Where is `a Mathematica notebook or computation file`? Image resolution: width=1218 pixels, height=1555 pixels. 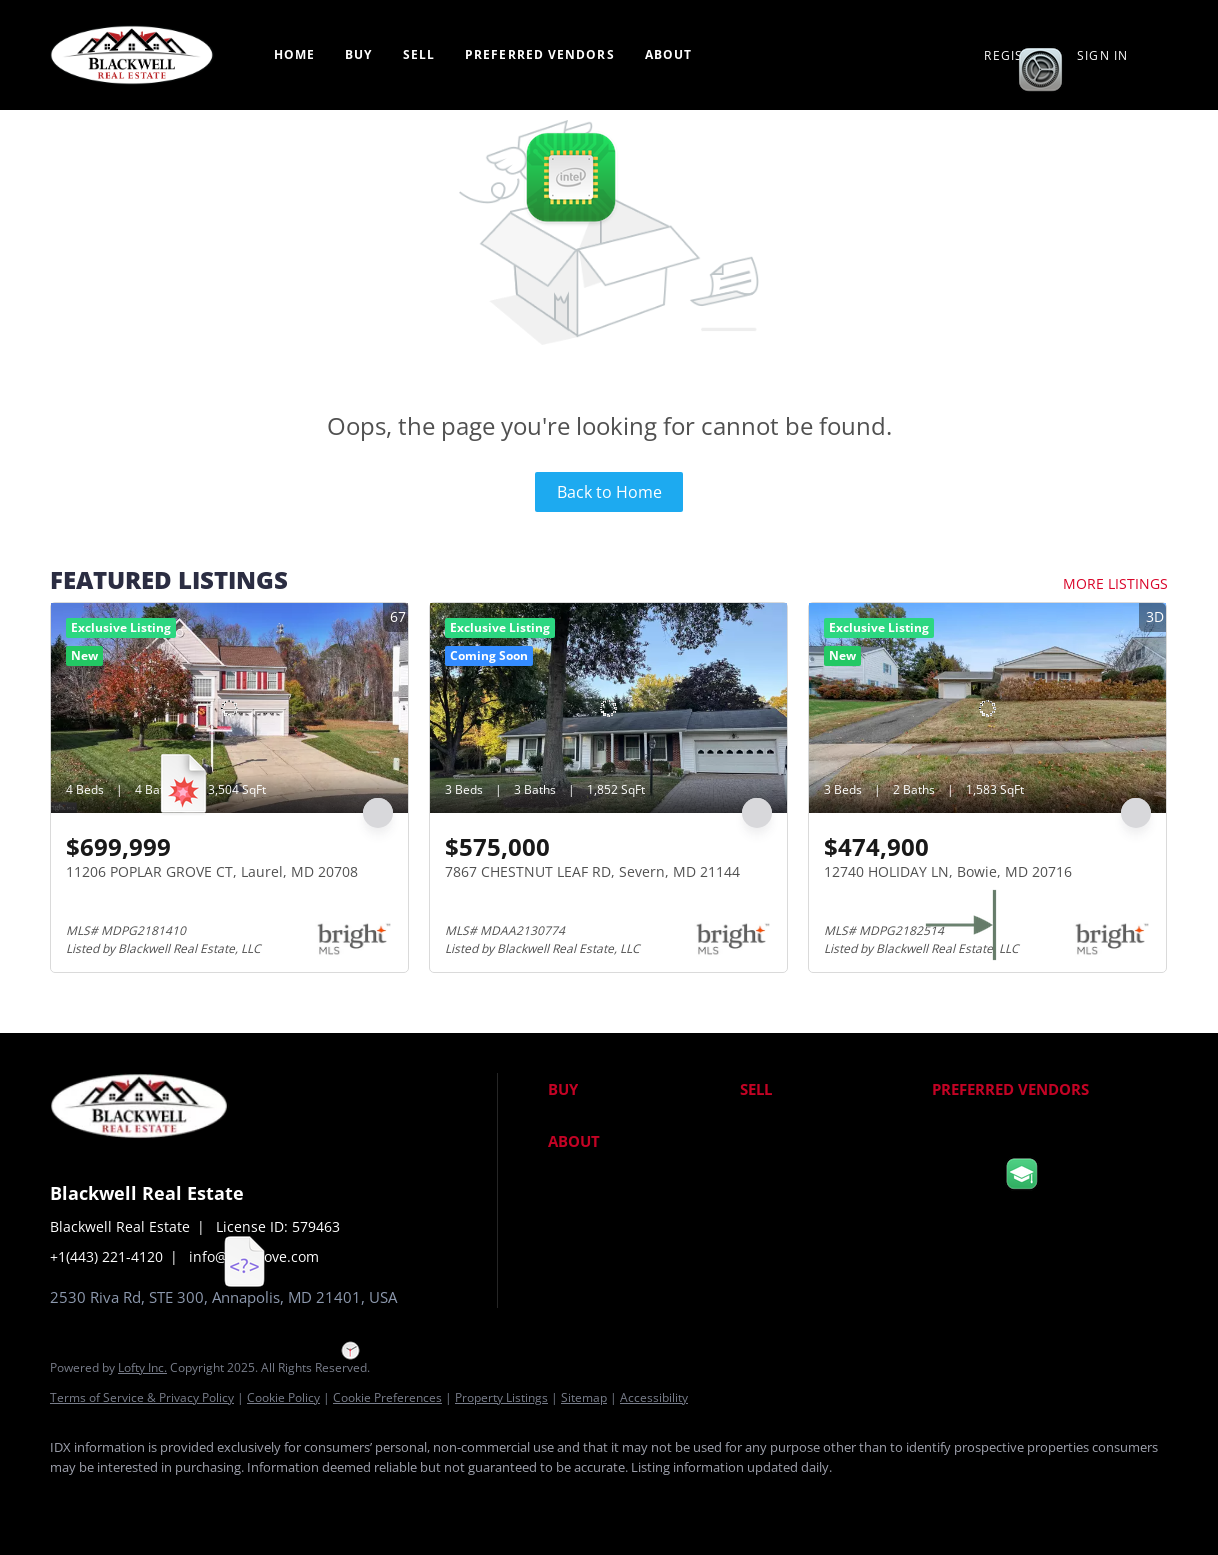 a Mathematica notebook or computation file is located at coordinates (183, 784).